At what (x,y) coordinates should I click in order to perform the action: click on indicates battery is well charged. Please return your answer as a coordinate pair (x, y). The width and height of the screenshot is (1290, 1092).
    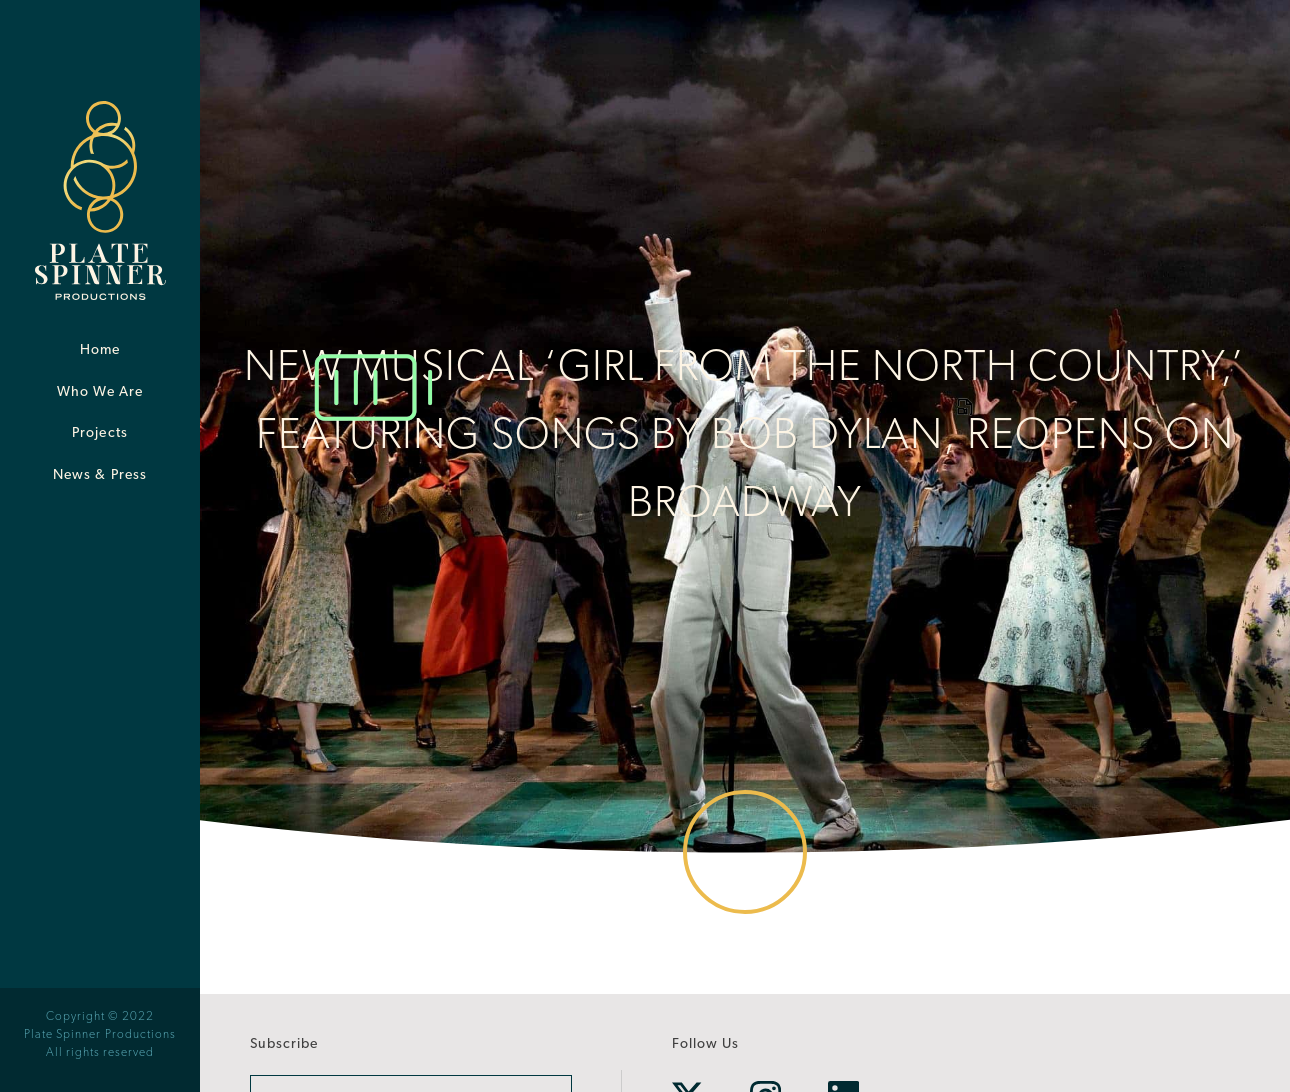
    Looking at the image, I should click on (371, 387).